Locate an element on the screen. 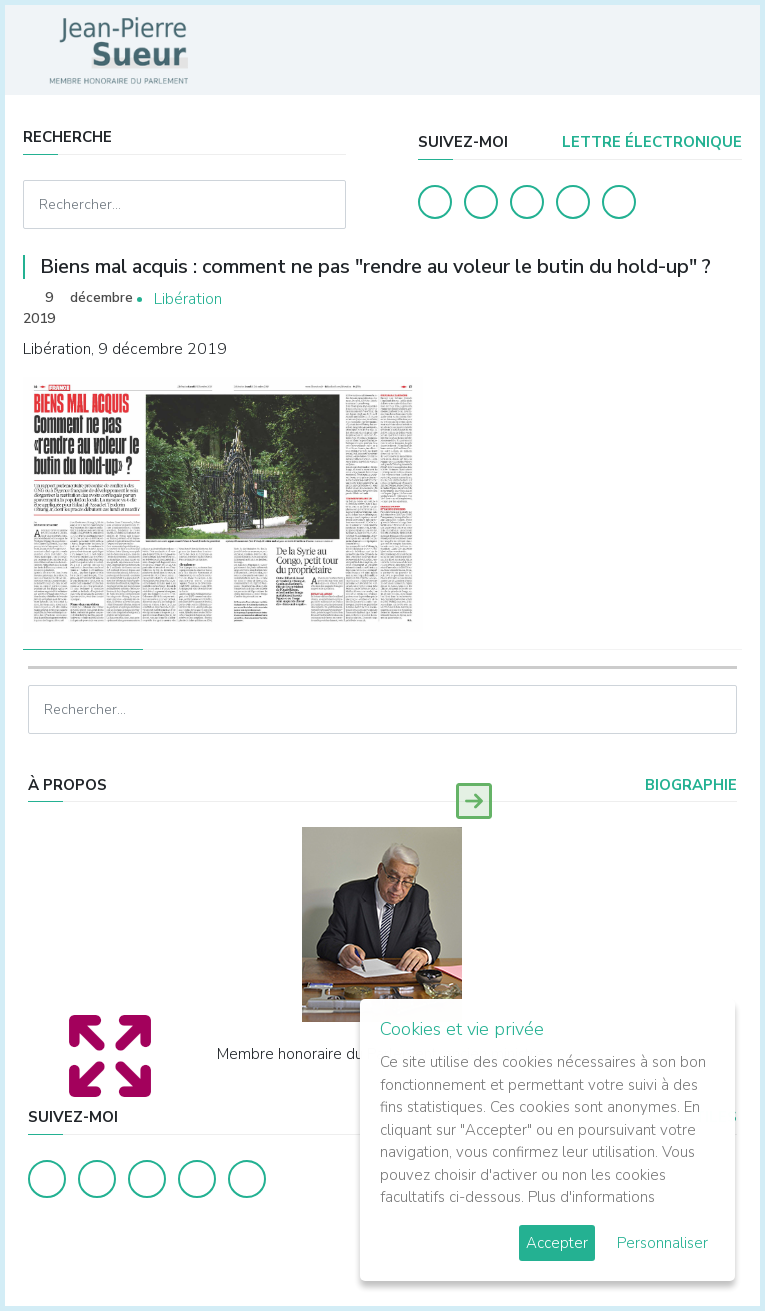  proceed to the next step or screen is located at coordinates (474, 801).